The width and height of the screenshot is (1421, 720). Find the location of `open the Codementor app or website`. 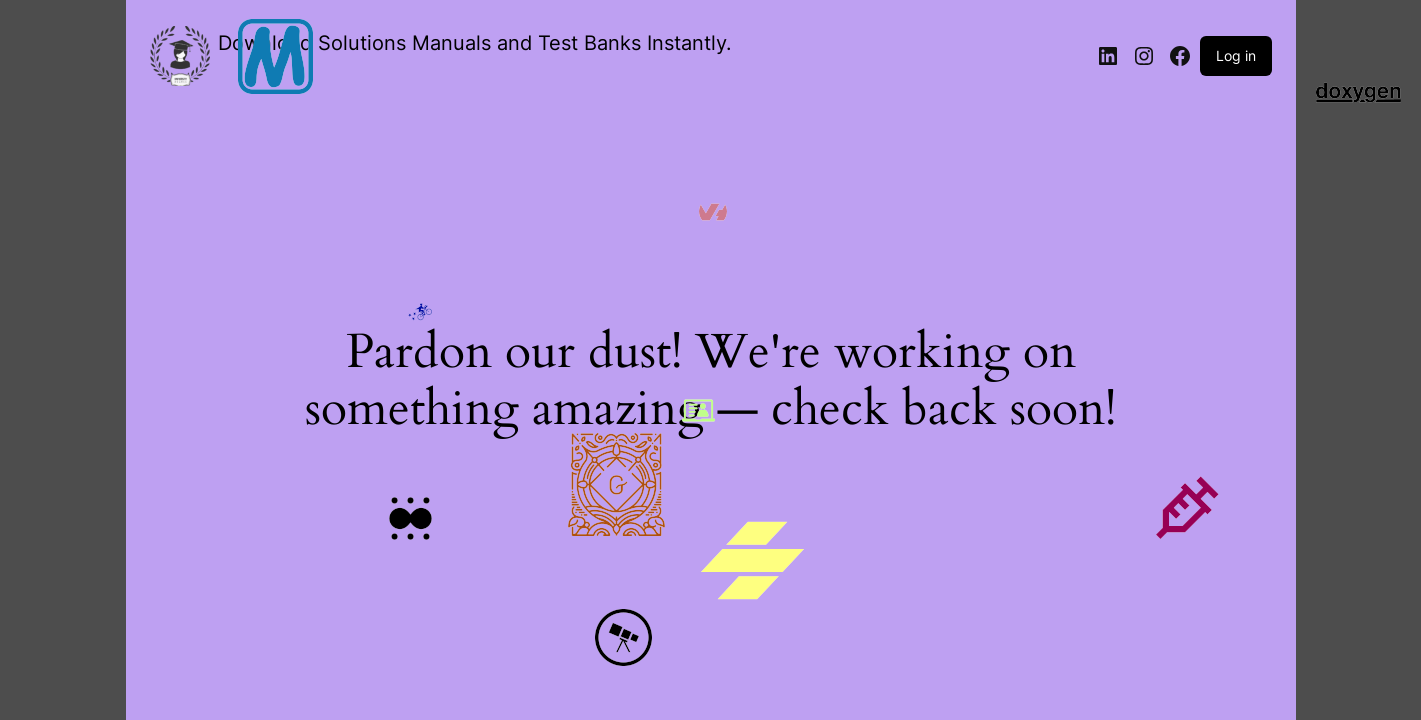

open the Codementor app or website is located at coordinates (698, 410).